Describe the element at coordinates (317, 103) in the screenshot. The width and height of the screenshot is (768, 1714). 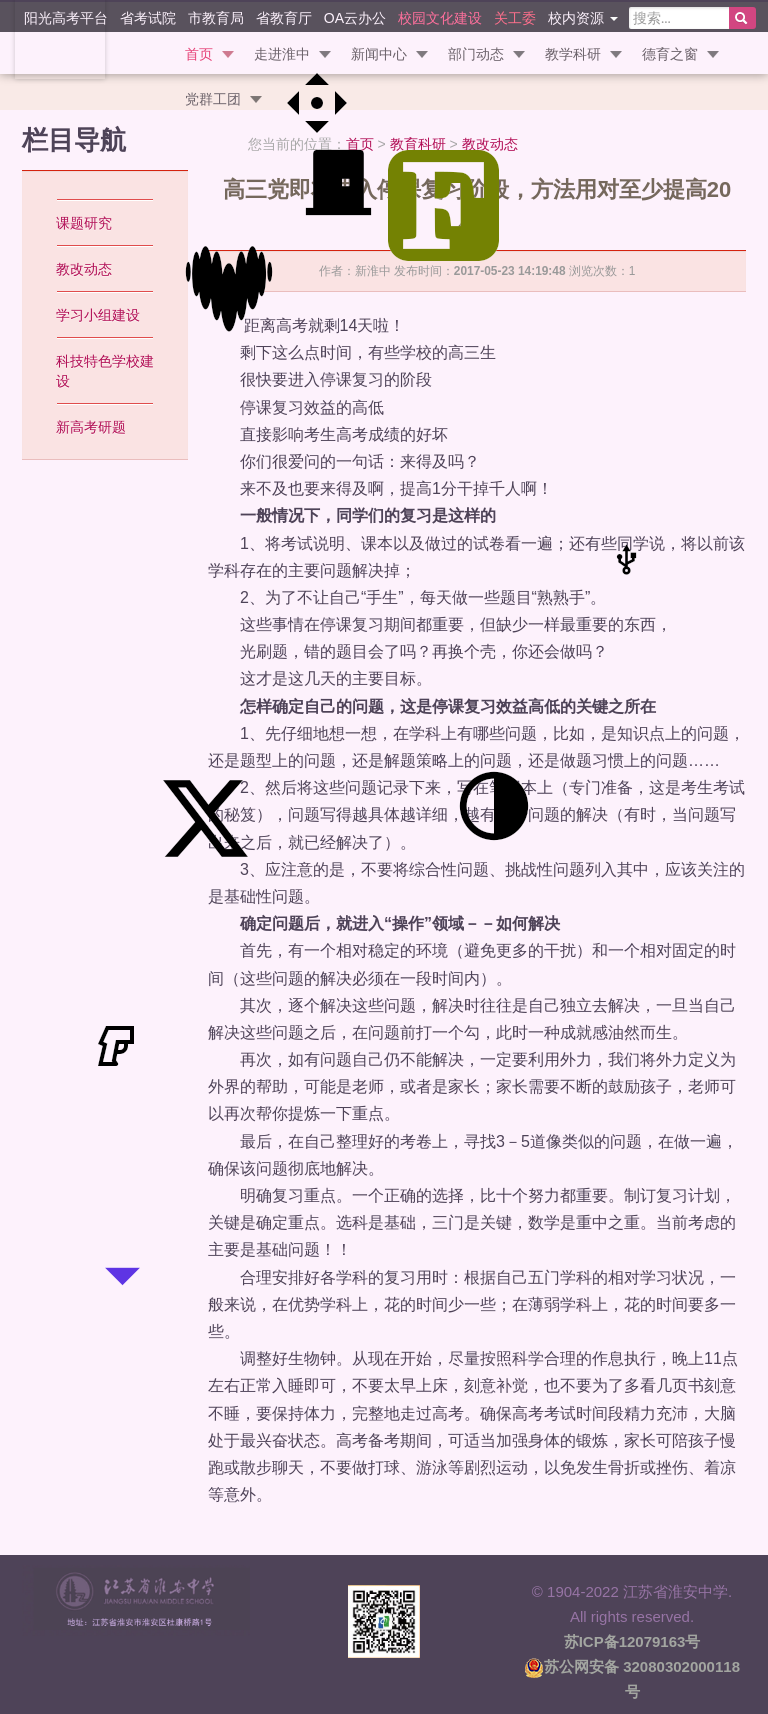
I see `drag to reposition an element` at that location.